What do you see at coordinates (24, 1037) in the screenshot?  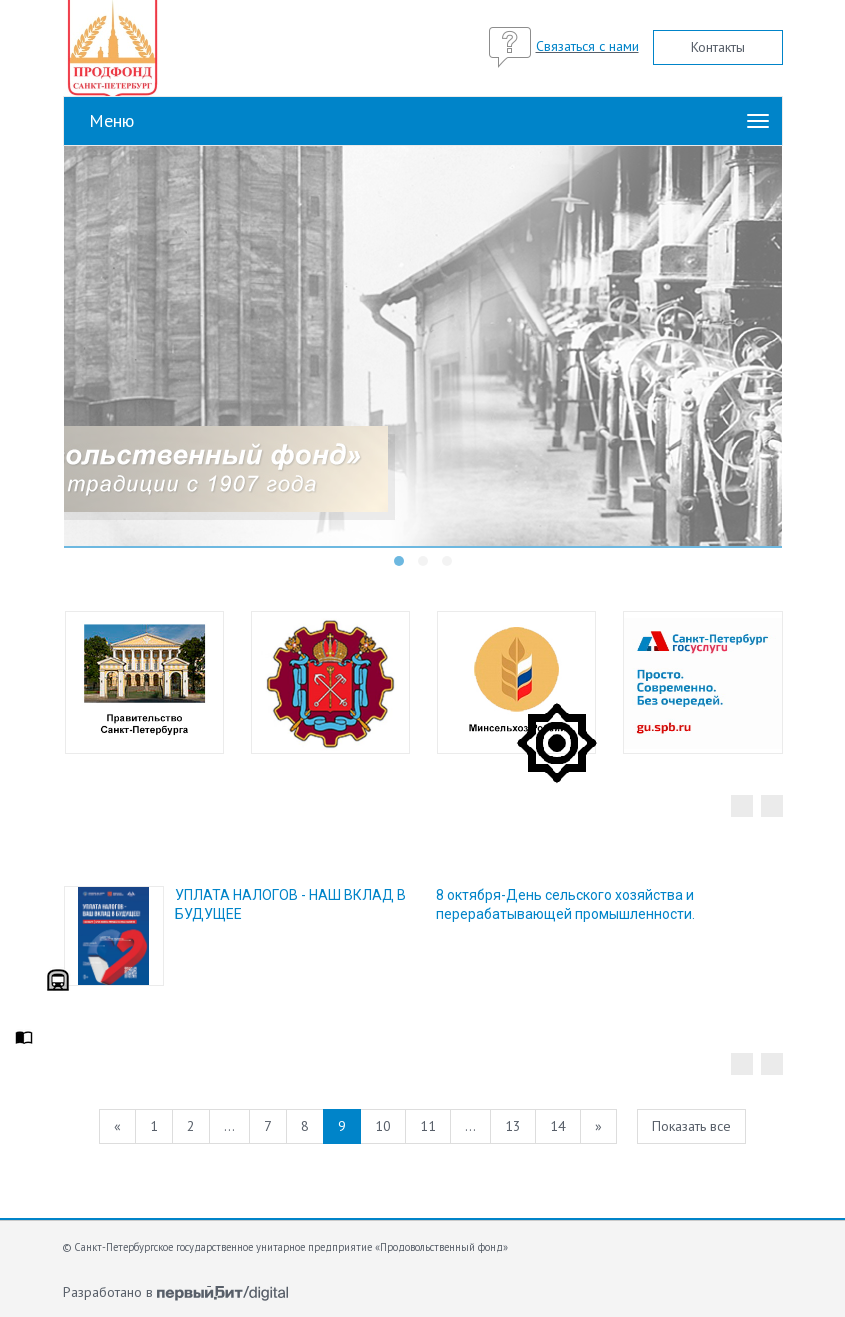 I see `import contacts from address book` at bounding box center [24, 1037].